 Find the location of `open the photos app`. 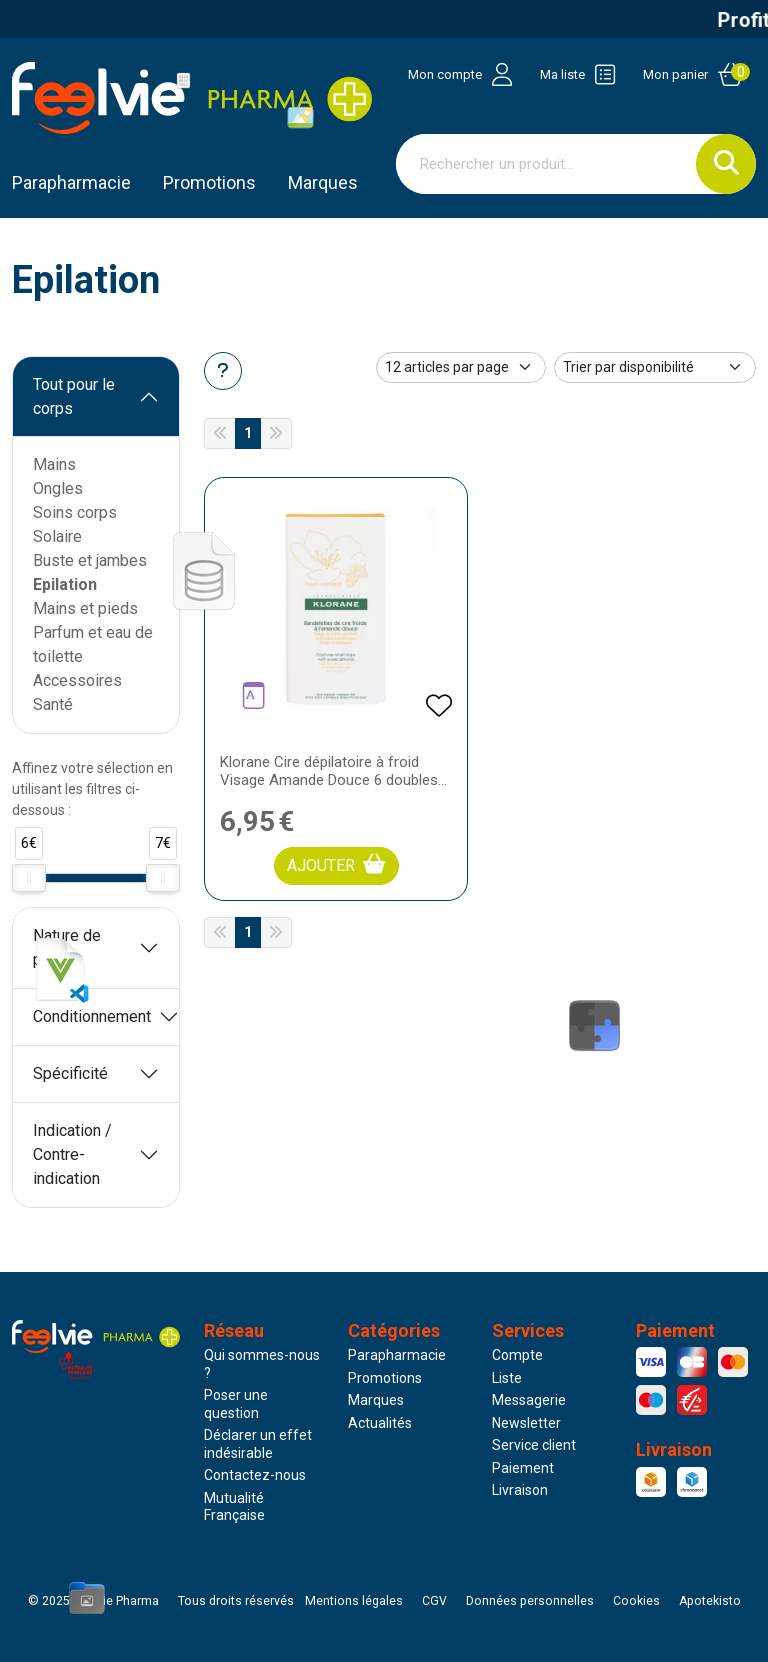

open the photos app is located at coordinates (300, 117).